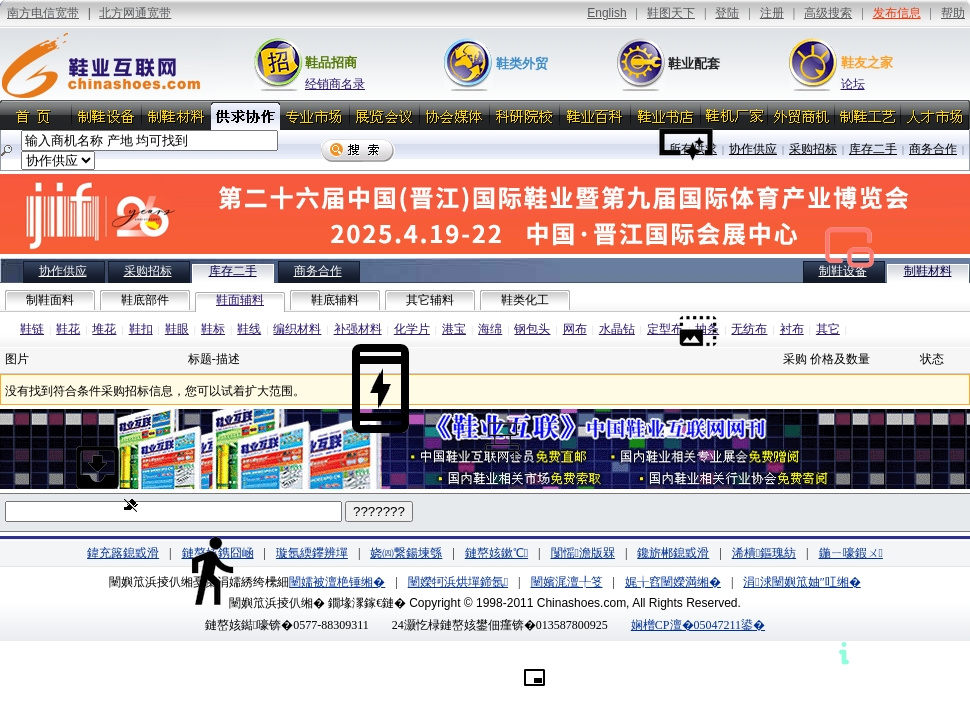  What do you see at coordinates (131, 505) in the screenshot?
I see `indicates a restricted area where walking is prohibited` at bounding box center [131, 505].